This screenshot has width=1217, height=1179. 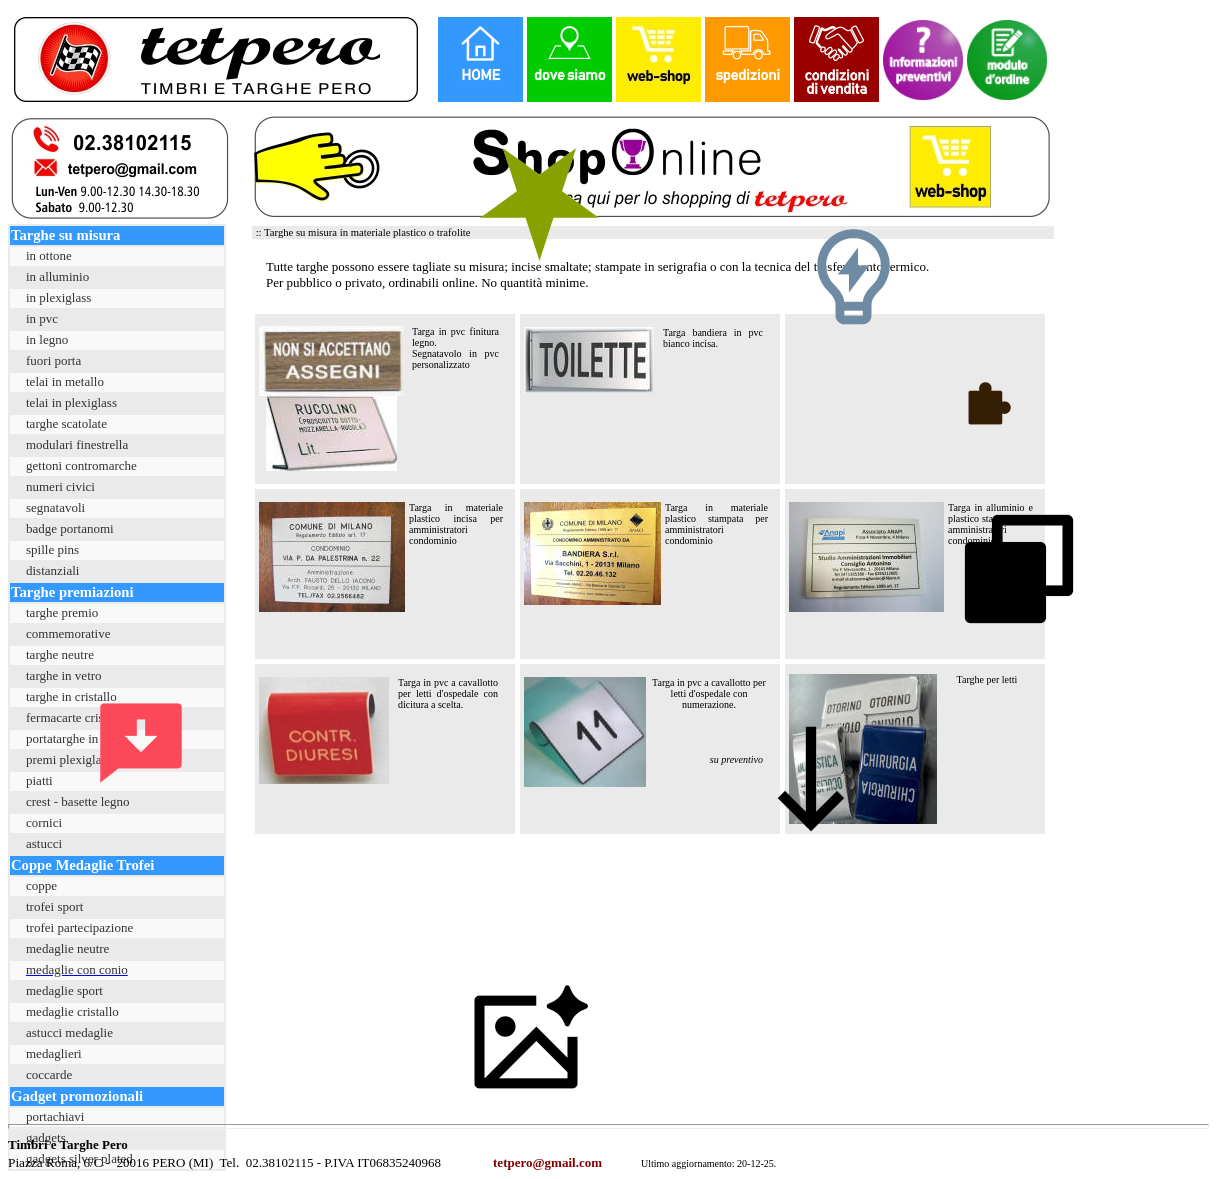 What do you see at coordinates (987, 405) in the screenshot?
I see `access plugins or extensions` at bounding box center [987, 405].